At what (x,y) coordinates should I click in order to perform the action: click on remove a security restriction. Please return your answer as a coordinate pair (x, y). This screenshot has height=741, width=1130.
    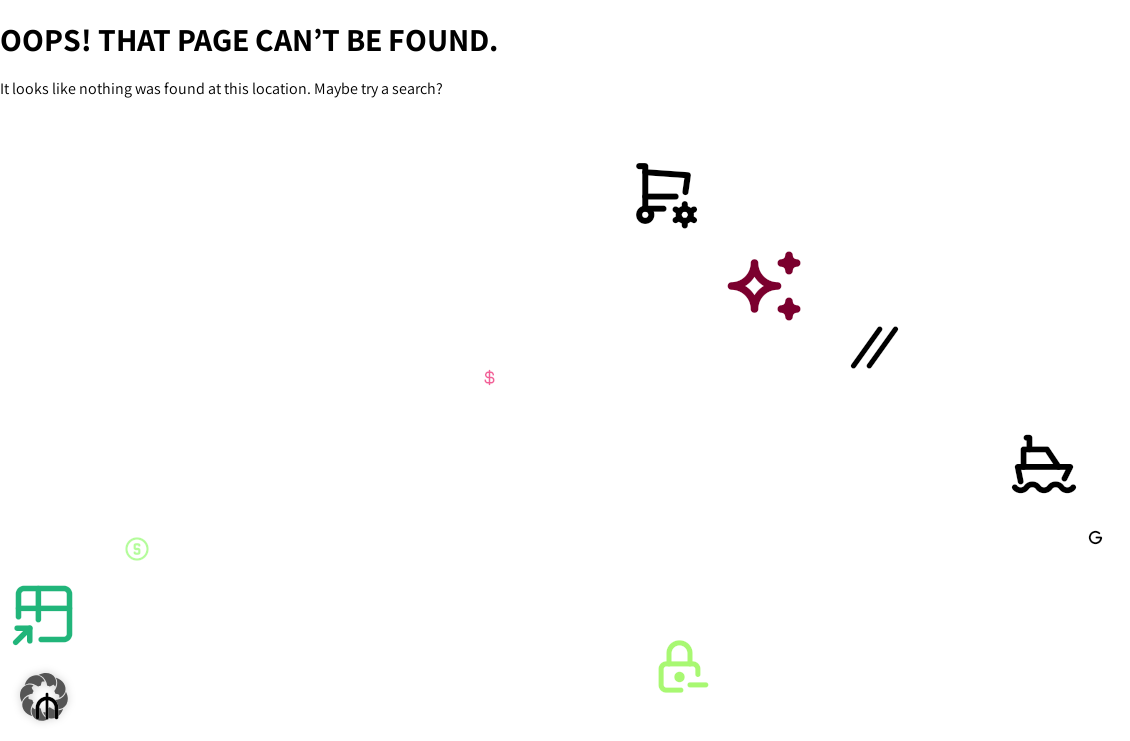
    Looking at the image, I should click on (679, 666).